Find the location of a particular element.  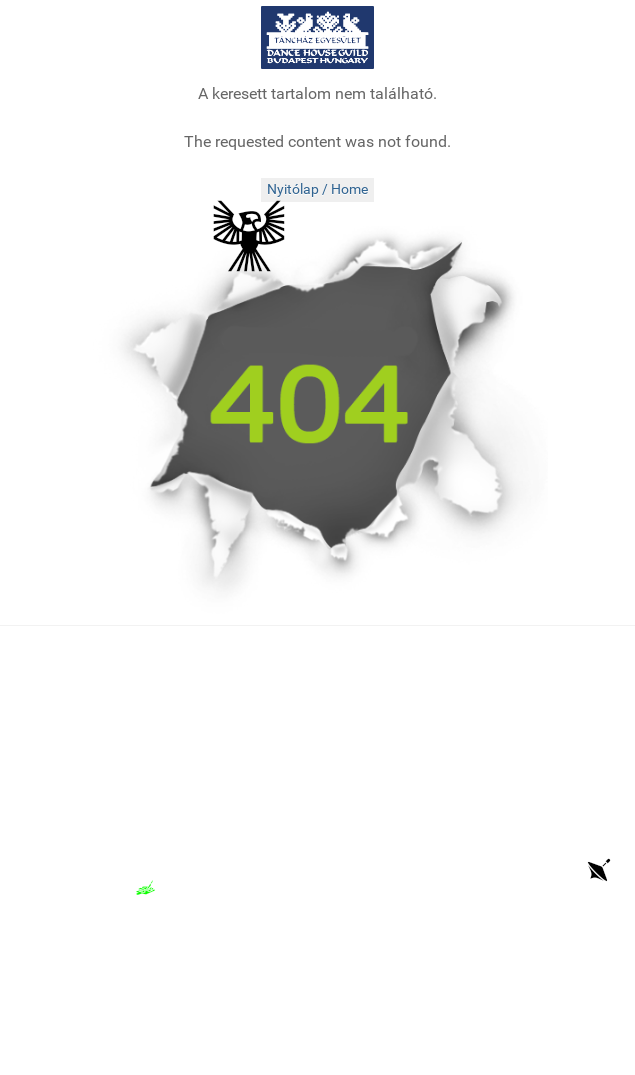

browse charcuterie or appetizer menu options is located at coordinates (145, 888).